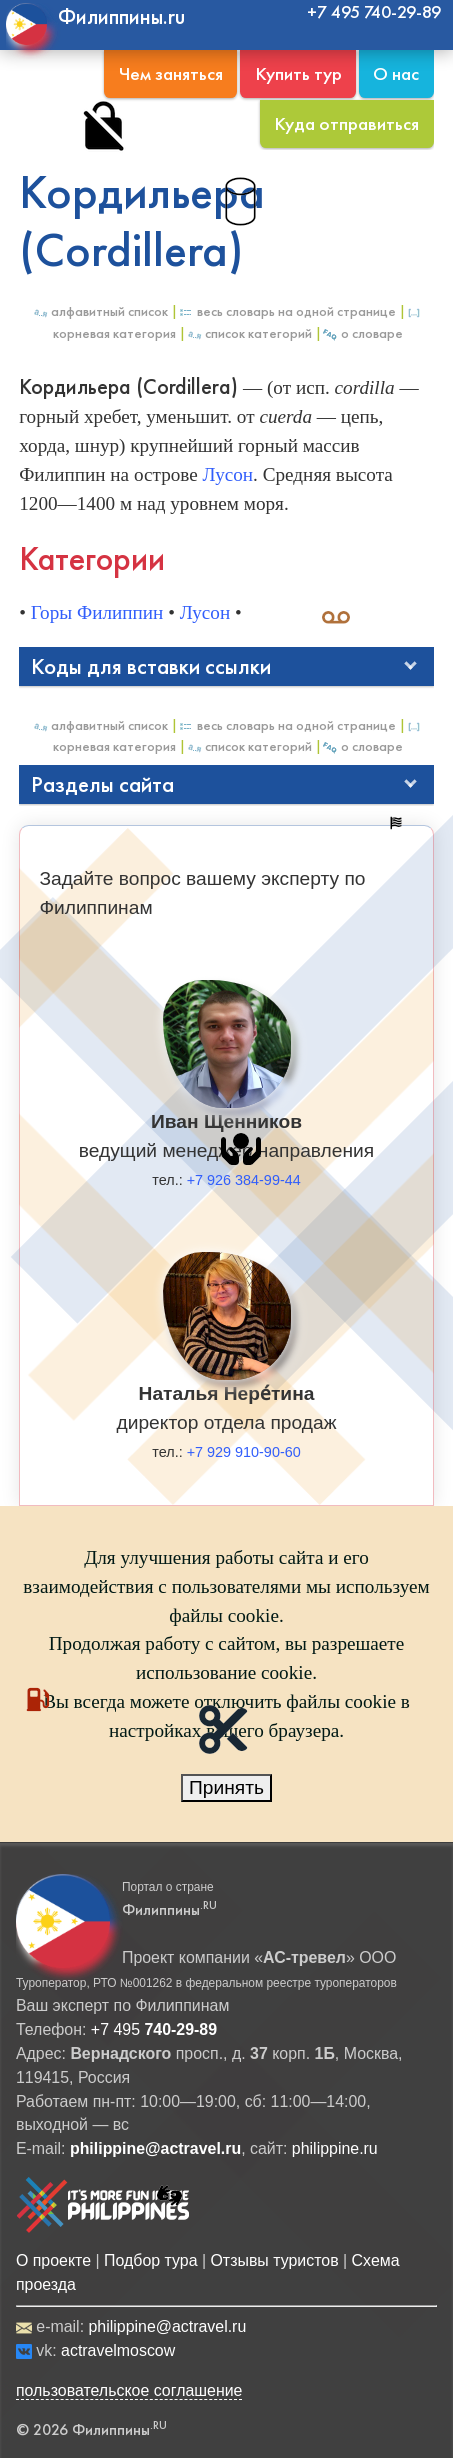  Describe the element at coordinates (396, 823) in the screenshot. I see `select united states as your country` at that location.